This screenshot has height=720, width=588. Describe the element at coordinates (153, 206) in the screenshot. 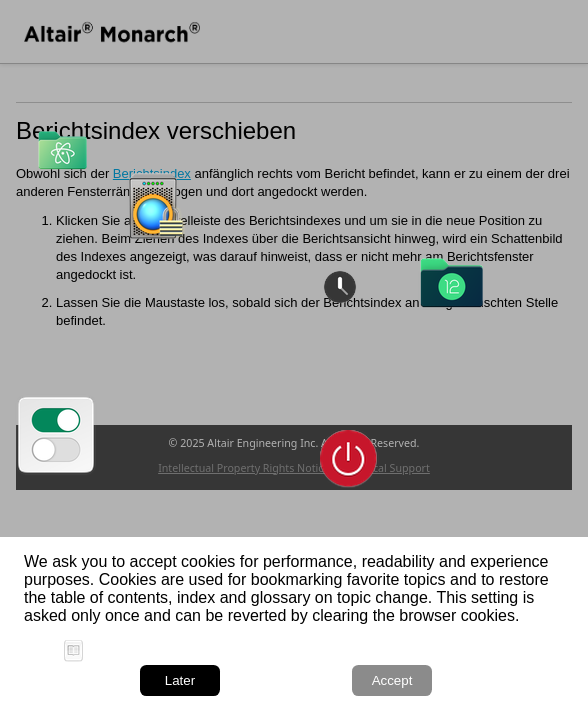

I see `indicates a locked non-RAID storage device` at that location.